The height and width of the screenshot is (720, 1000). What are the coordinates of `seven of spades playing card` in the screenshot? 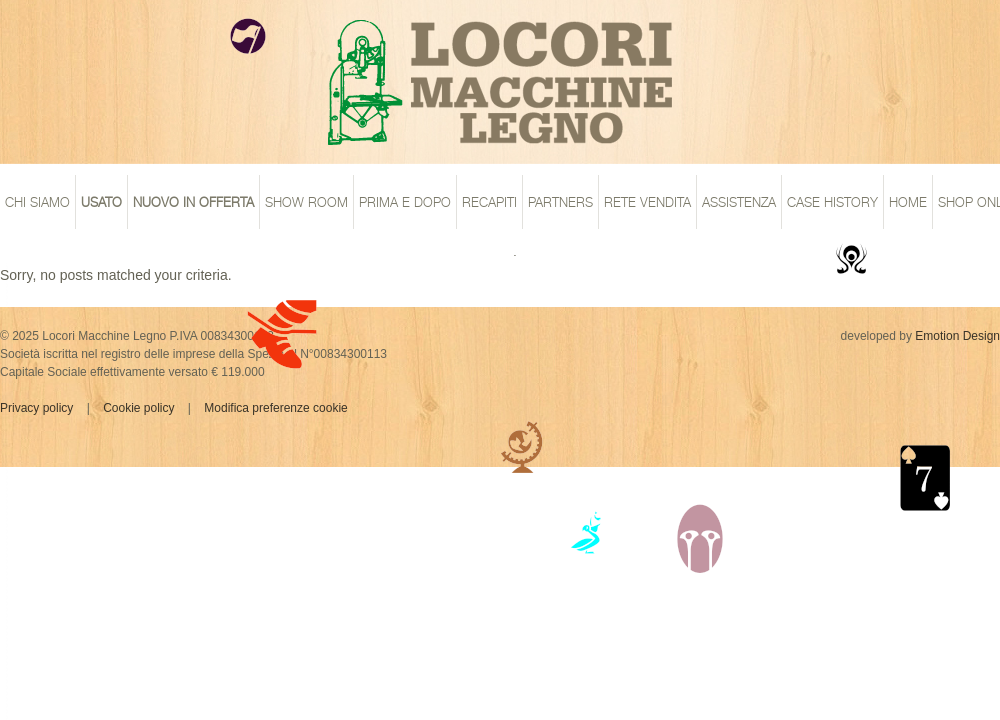 It's located at (925, 478).